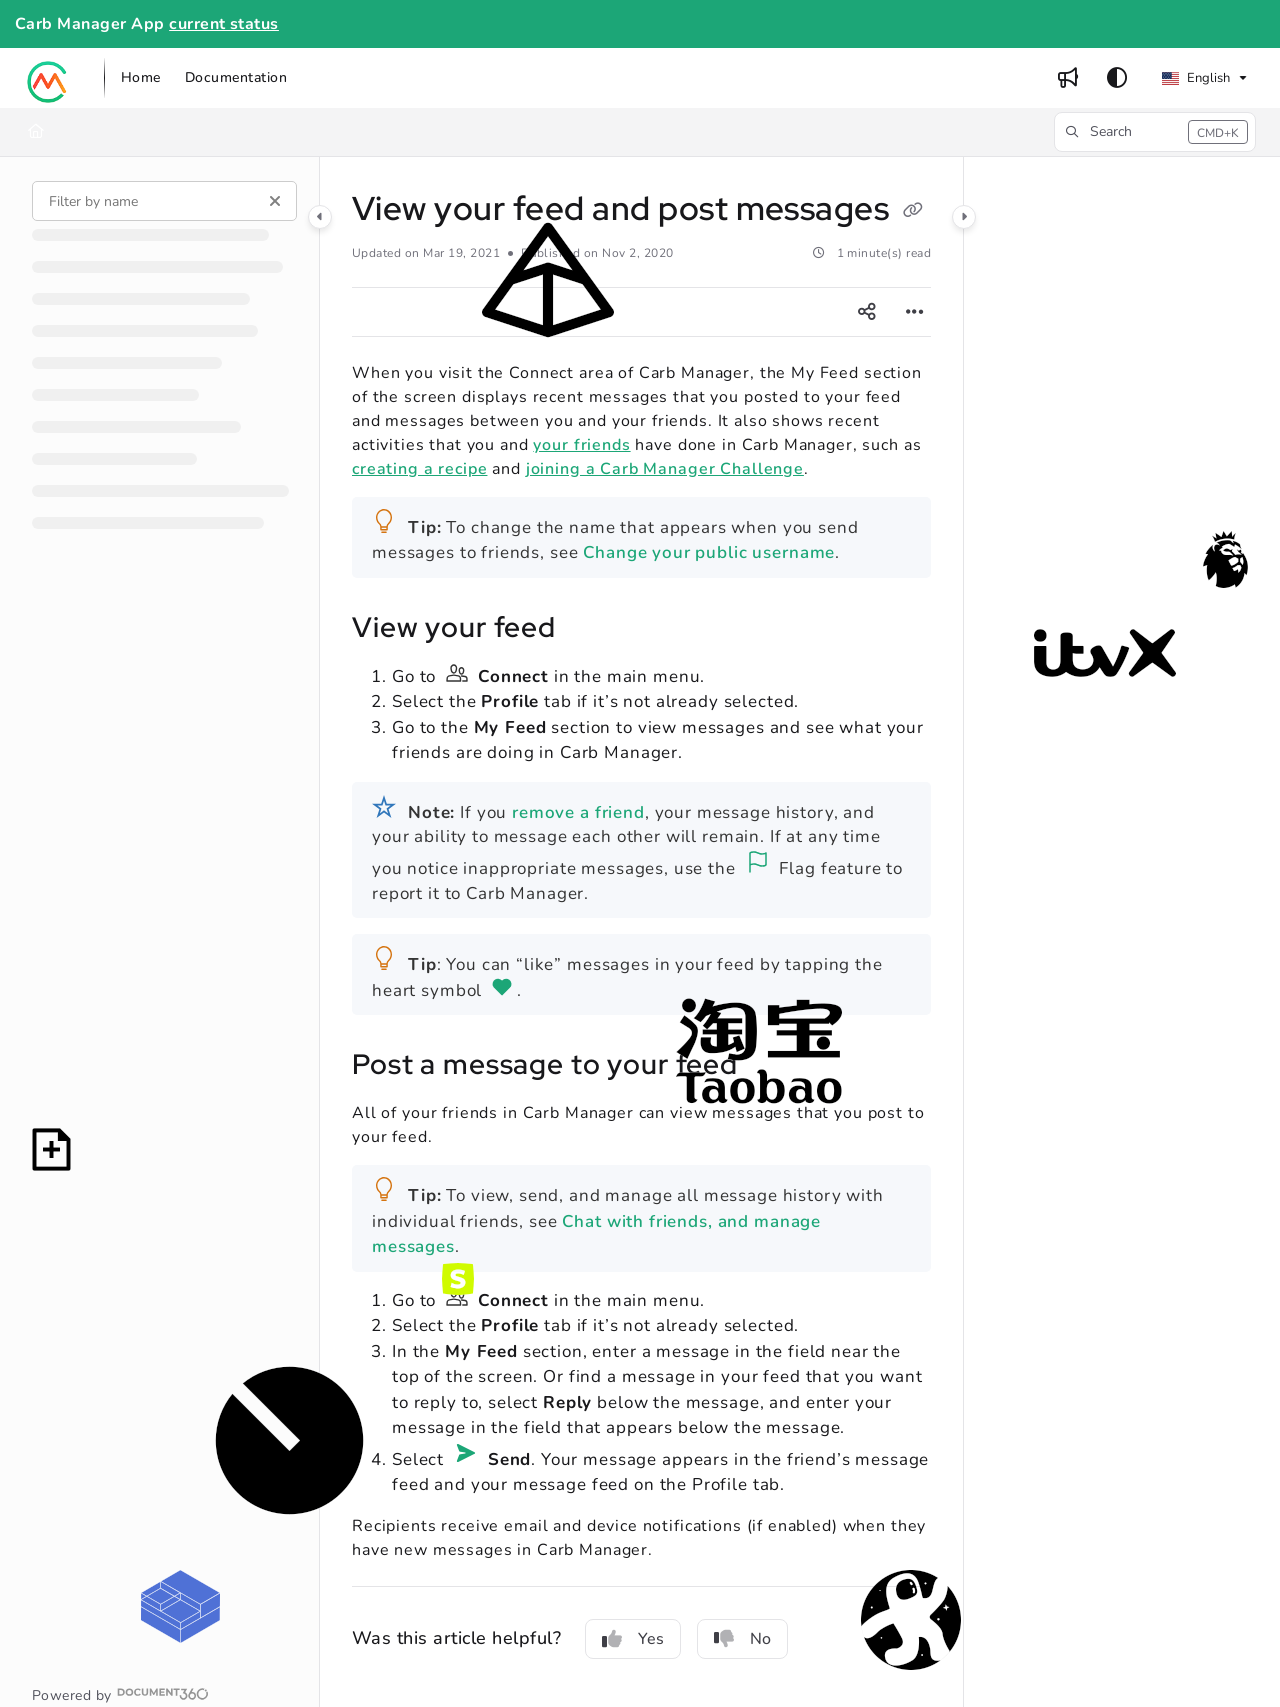 This screenshot has height=1707, width=1280. Describe the element at coordinates (548, 280) in the screenshot. I see `pydantic library or framework branding` at that location.